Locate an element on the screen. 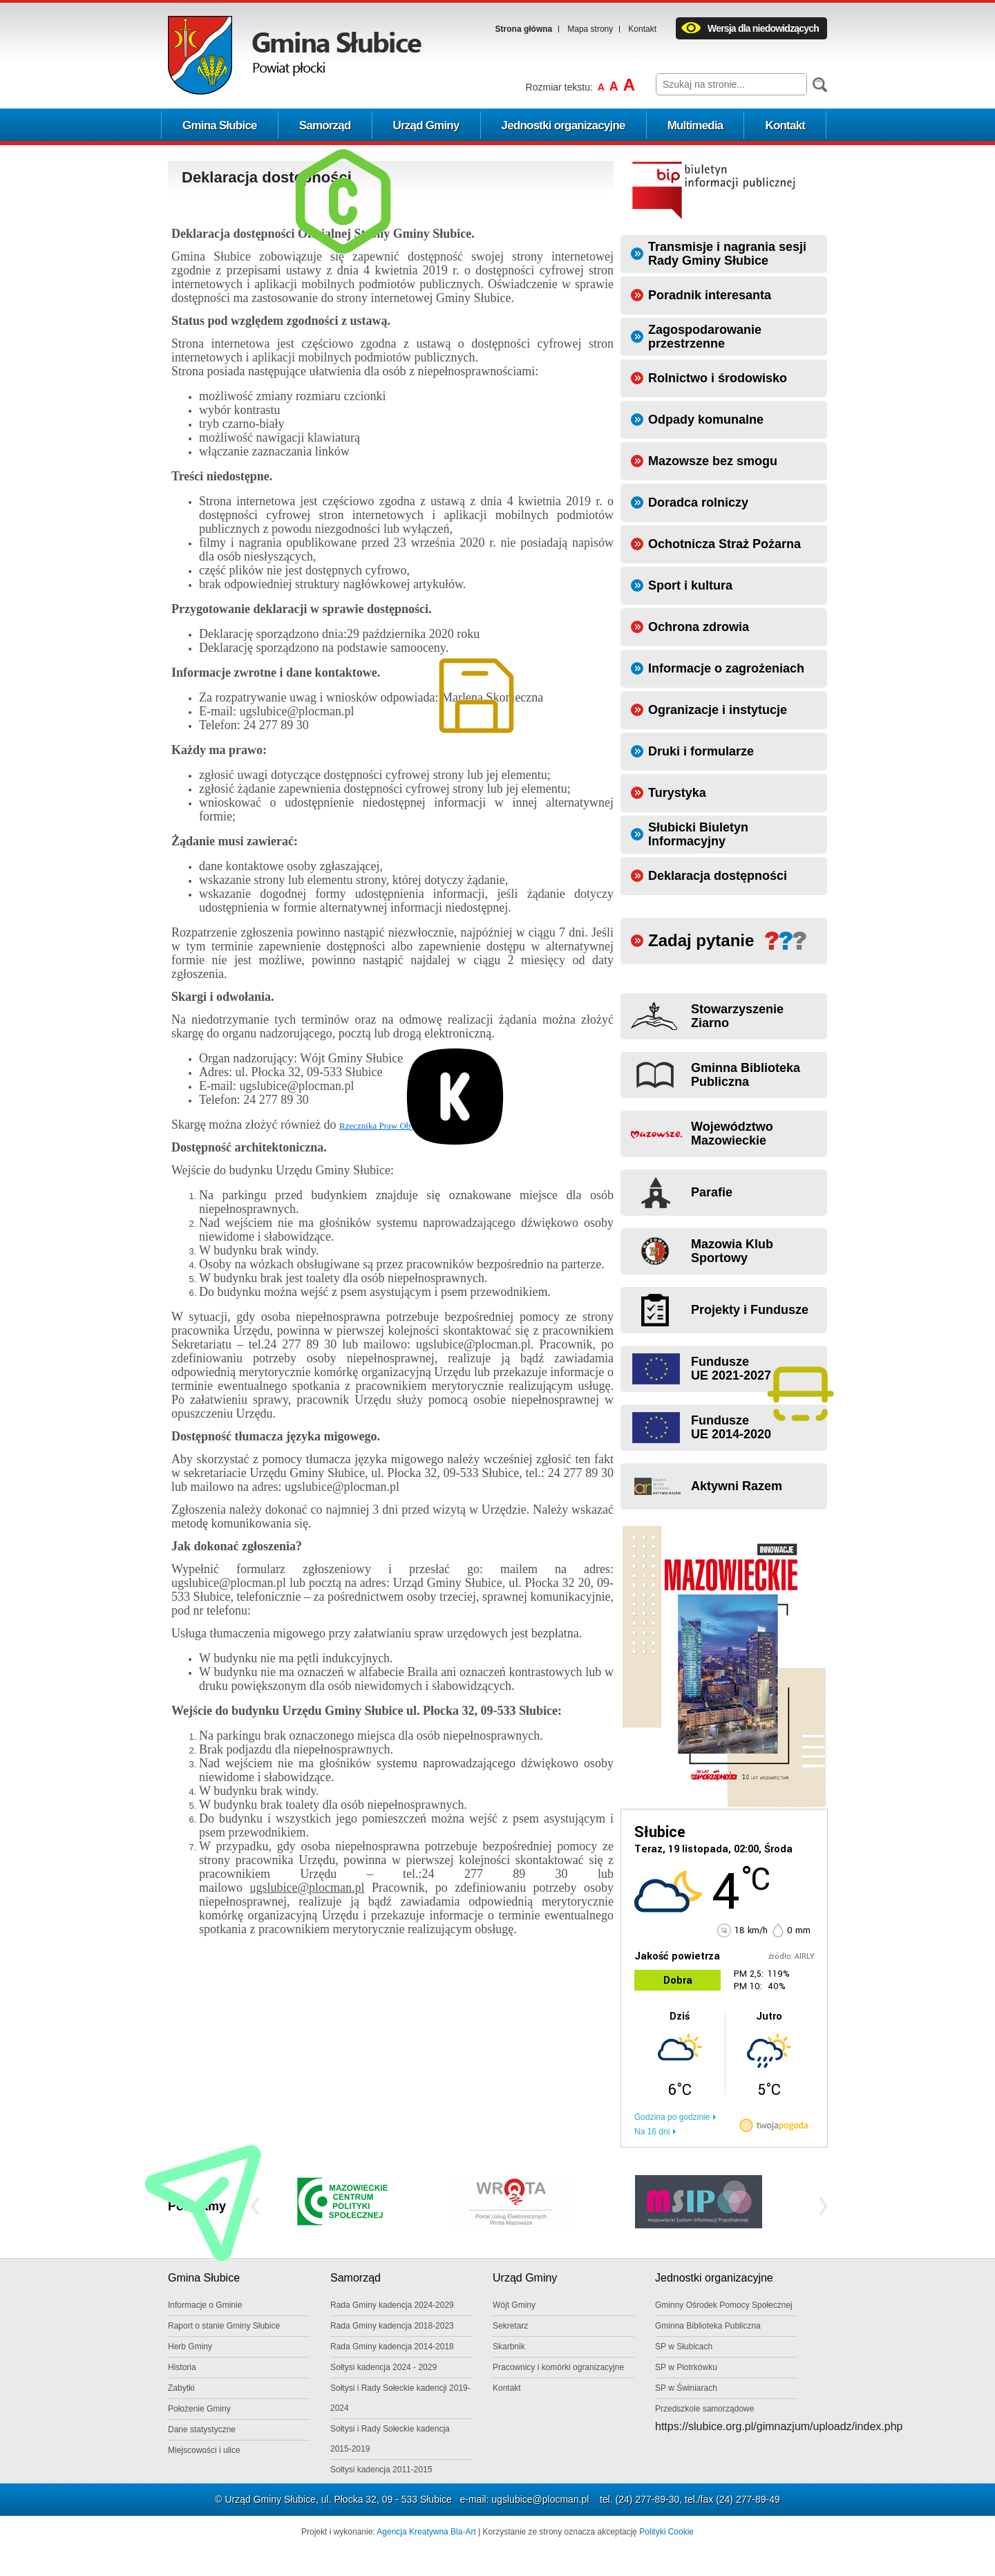  toggle horizontal layout or orientation is located at coordinates (800, 1393).